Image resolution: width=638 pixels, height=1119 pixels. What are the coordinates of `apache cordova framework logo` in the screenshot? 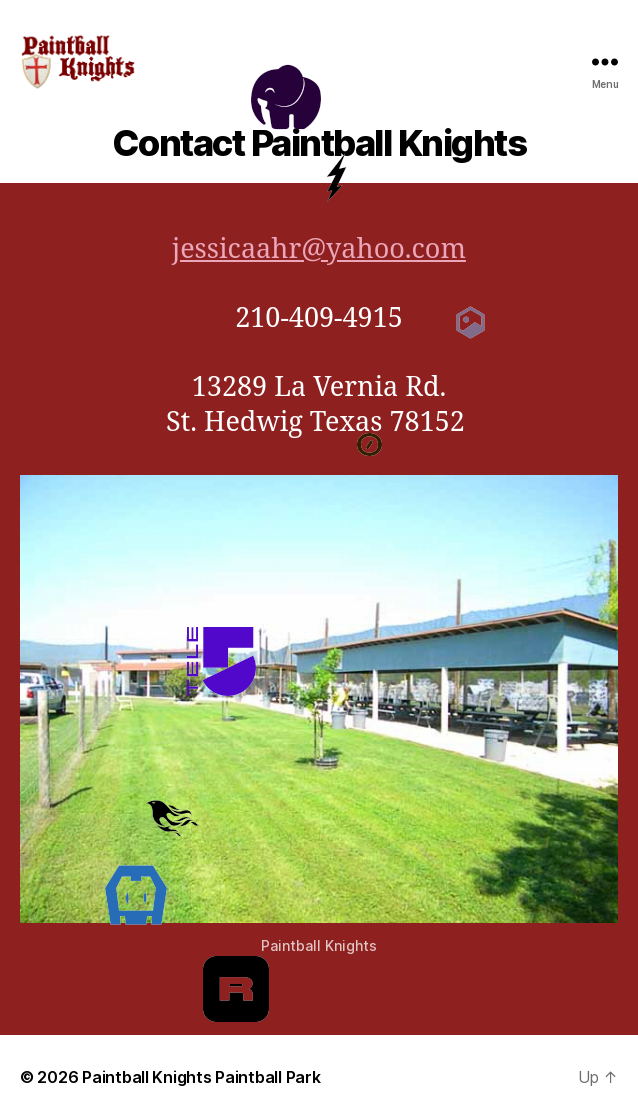 It's located at (136, 895).